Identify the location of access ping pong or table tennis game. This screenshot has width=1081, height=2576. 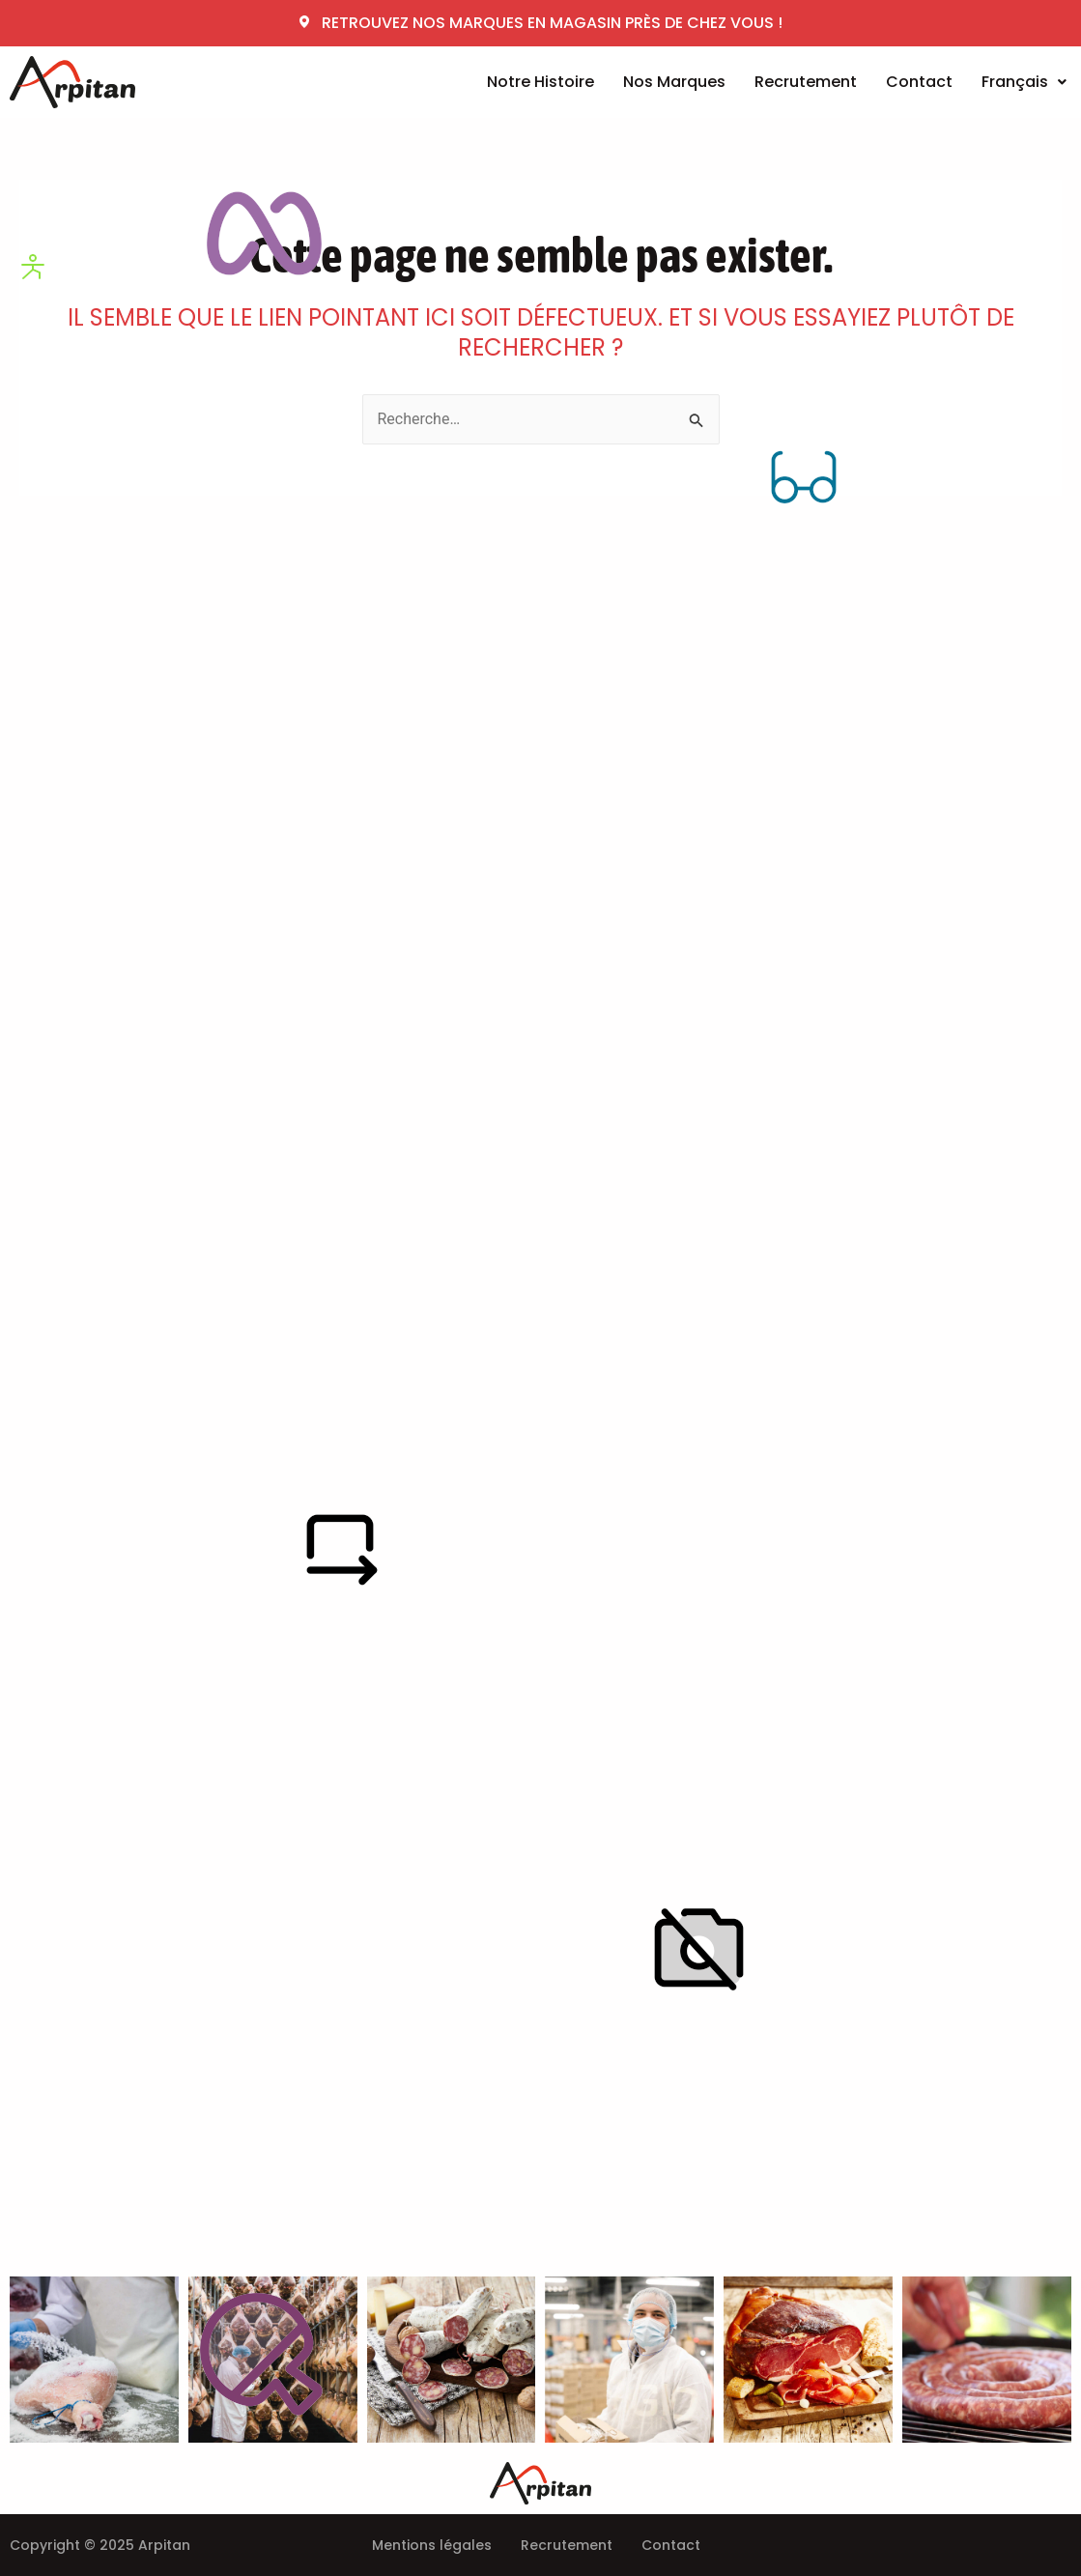
(259, 2352).